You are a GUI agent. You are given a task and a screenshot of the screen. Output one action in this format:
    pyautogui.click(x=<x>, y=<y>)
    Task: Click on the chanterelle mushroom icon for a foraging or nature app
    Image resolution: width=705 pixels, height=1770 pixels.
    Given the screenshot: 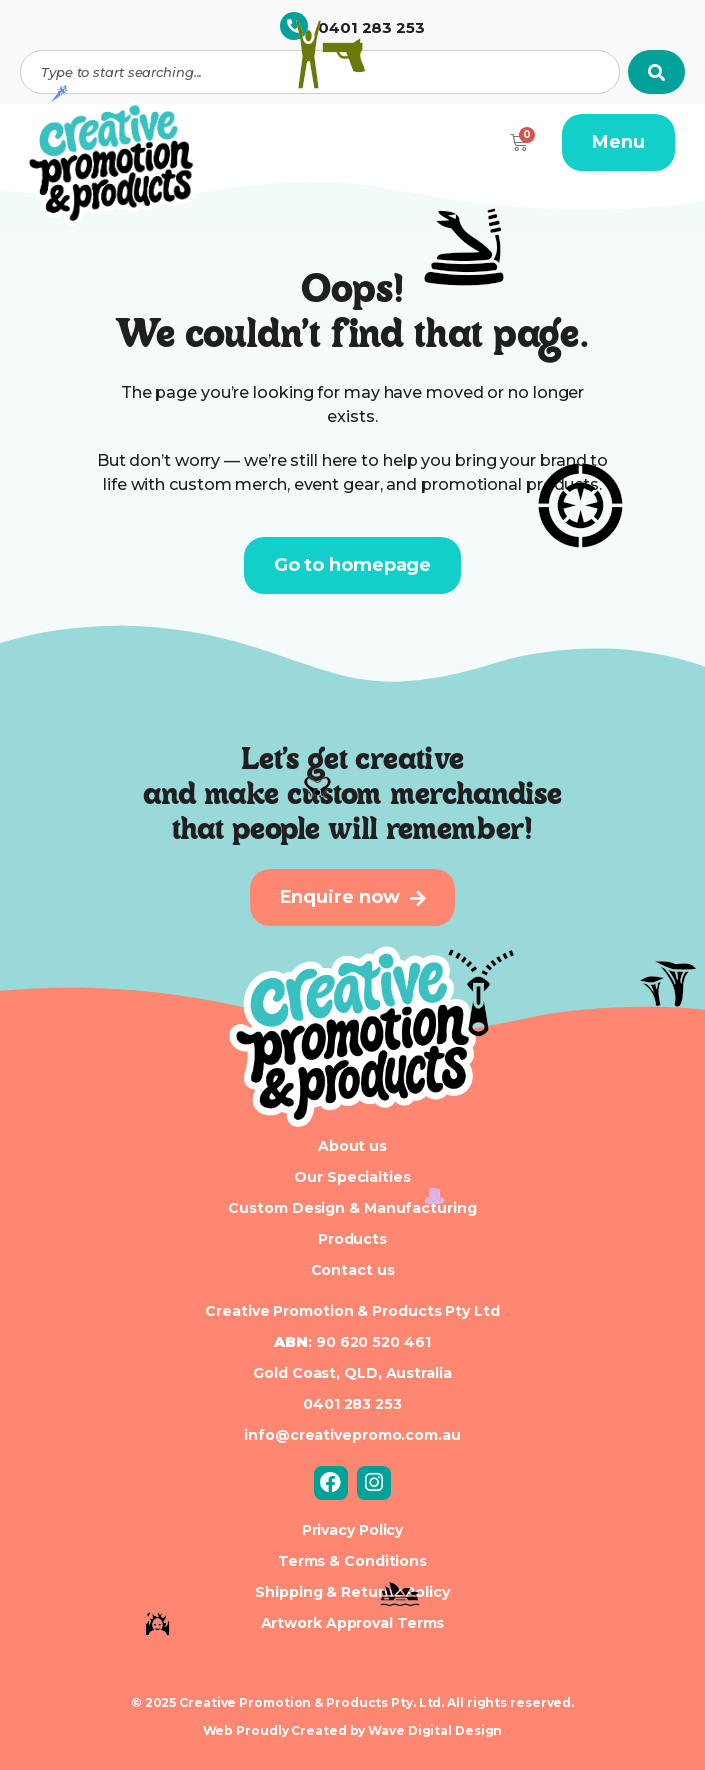 What is the action you would take?
    pyautogui.click(x=668, y=984)
    